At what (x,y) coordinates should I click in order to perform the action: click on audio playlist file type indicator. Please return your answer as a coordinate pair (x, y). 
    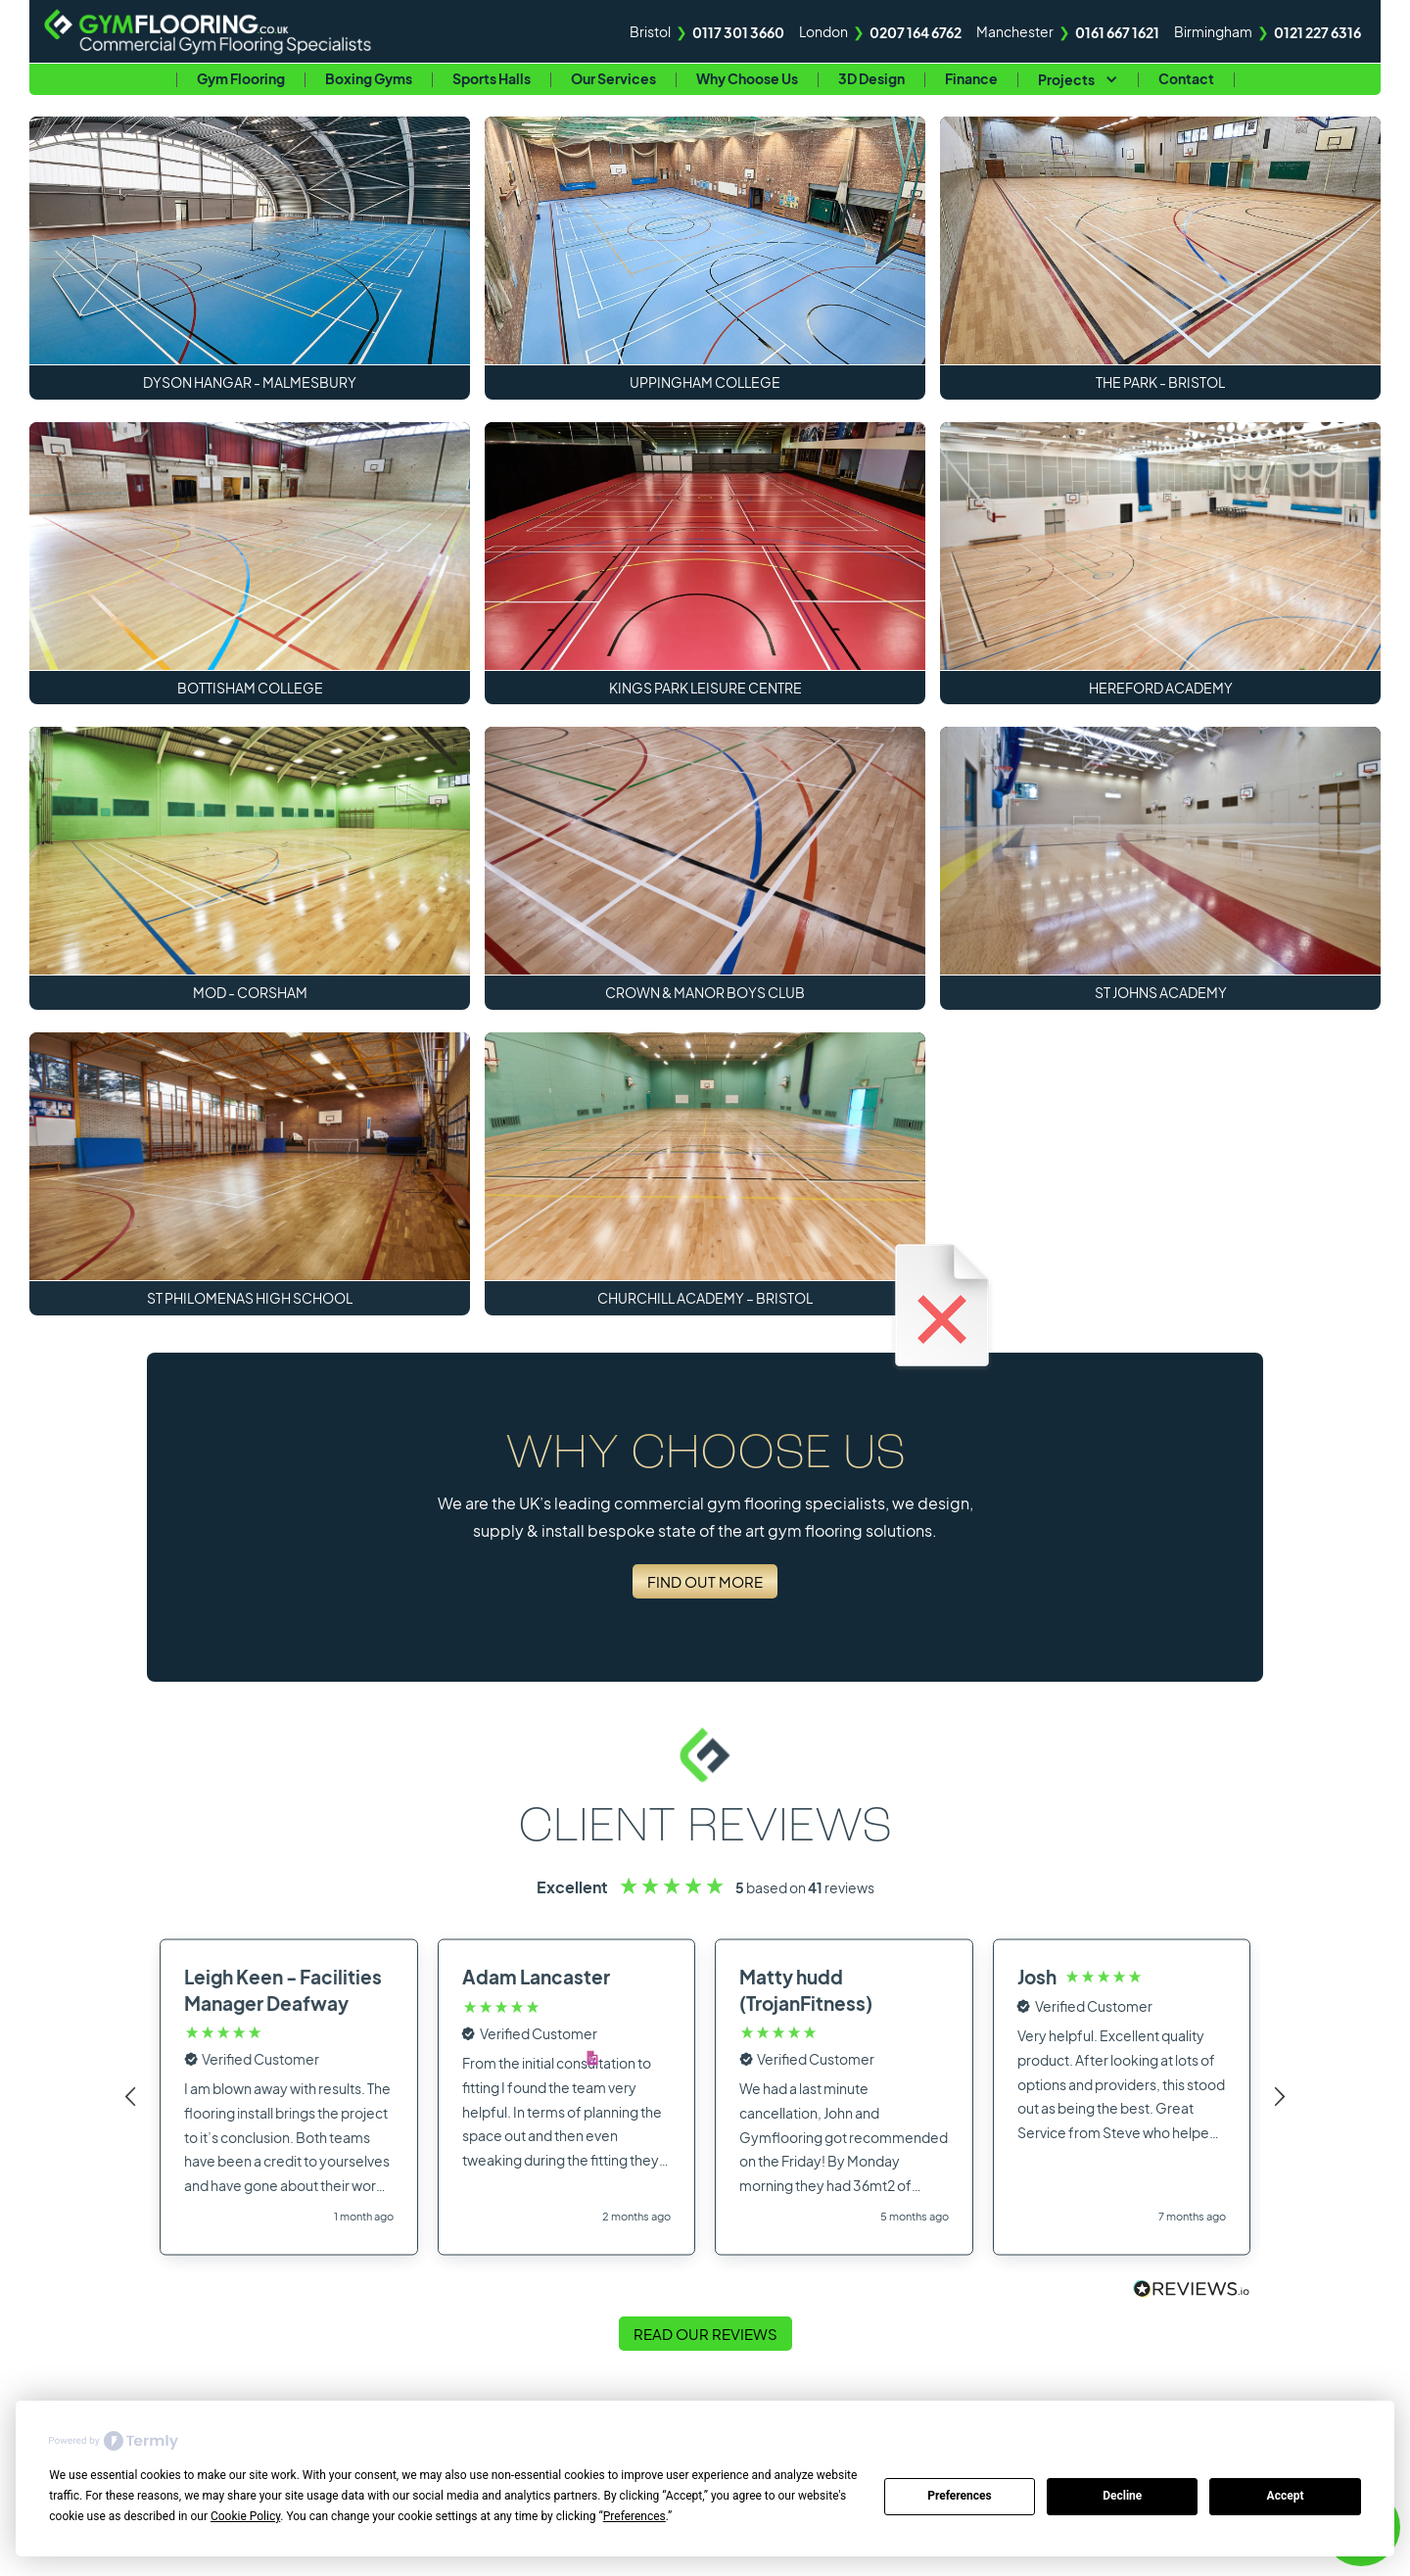
    Looking at the image, I should click on (592, 2058).